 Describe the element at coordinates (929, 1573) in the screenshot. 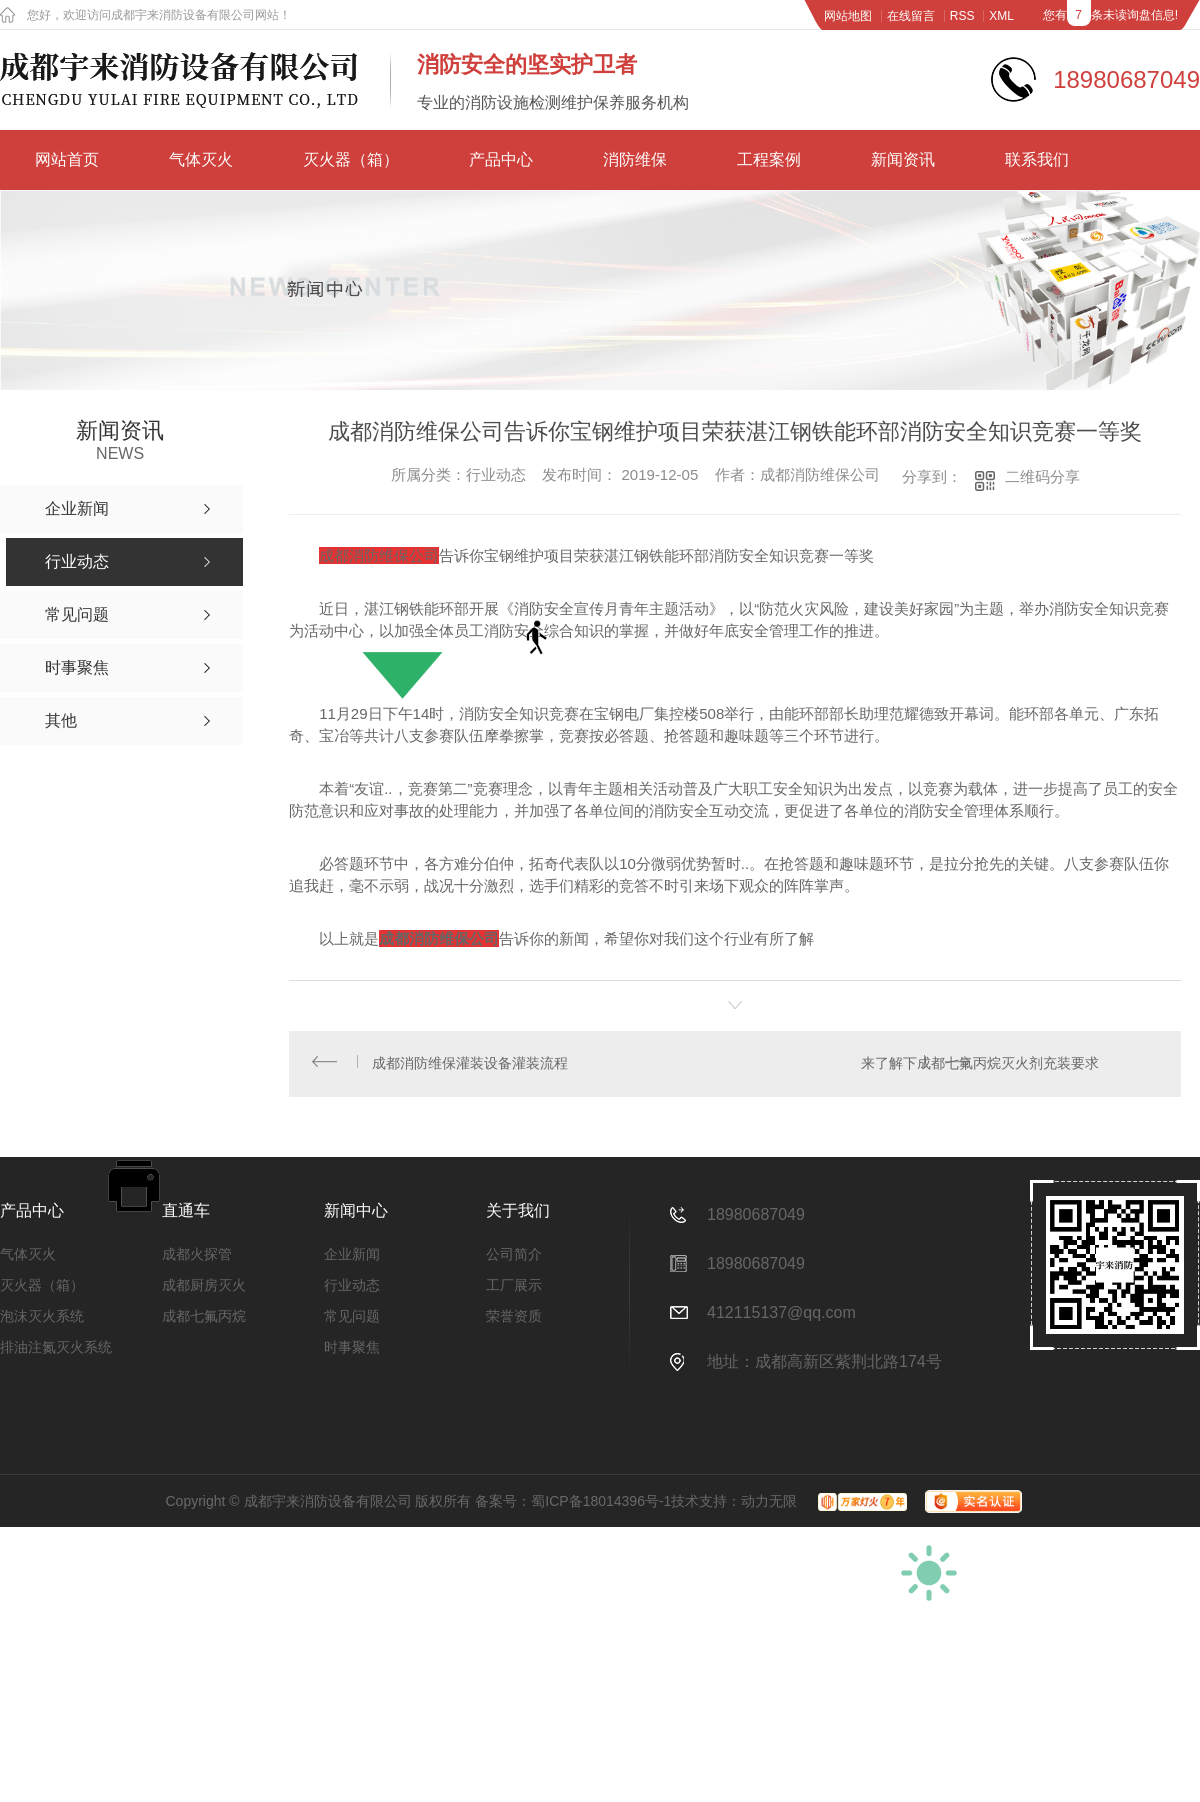

I see `switch to light mode` at that location.